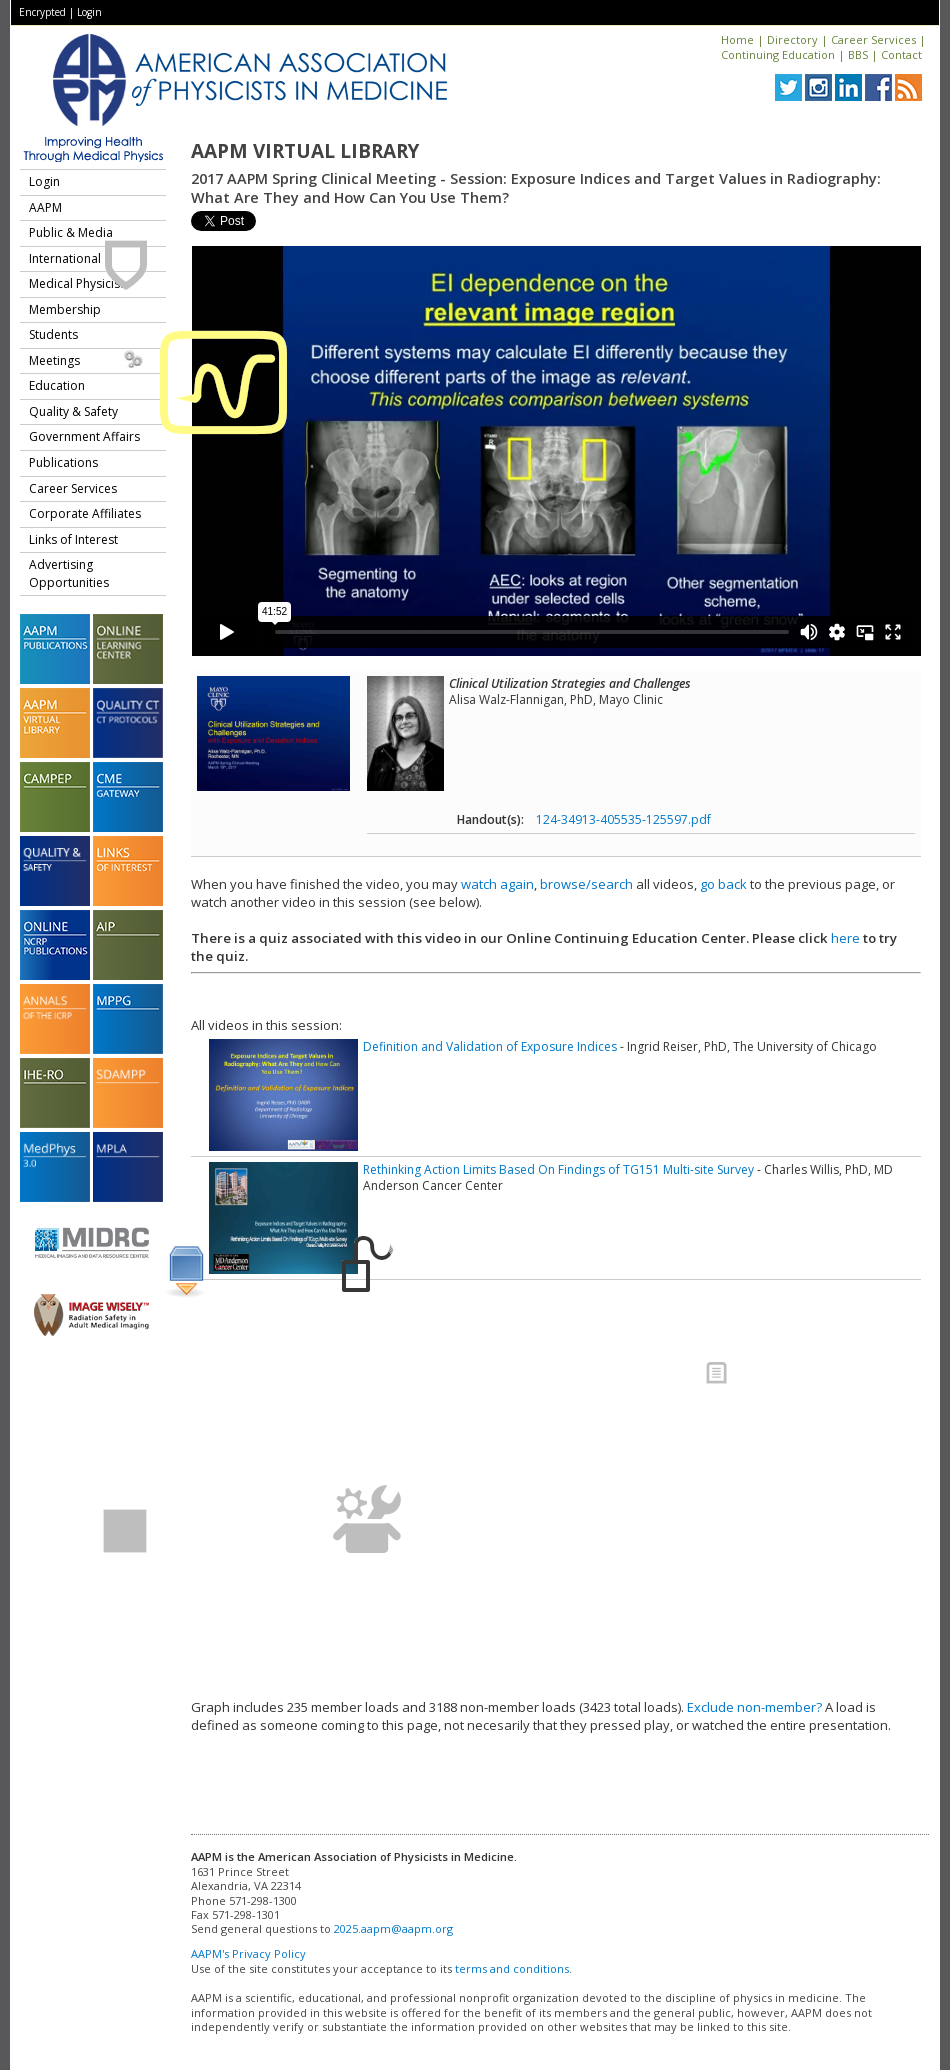  I want to click on indicates low security status, so click(126, 265).